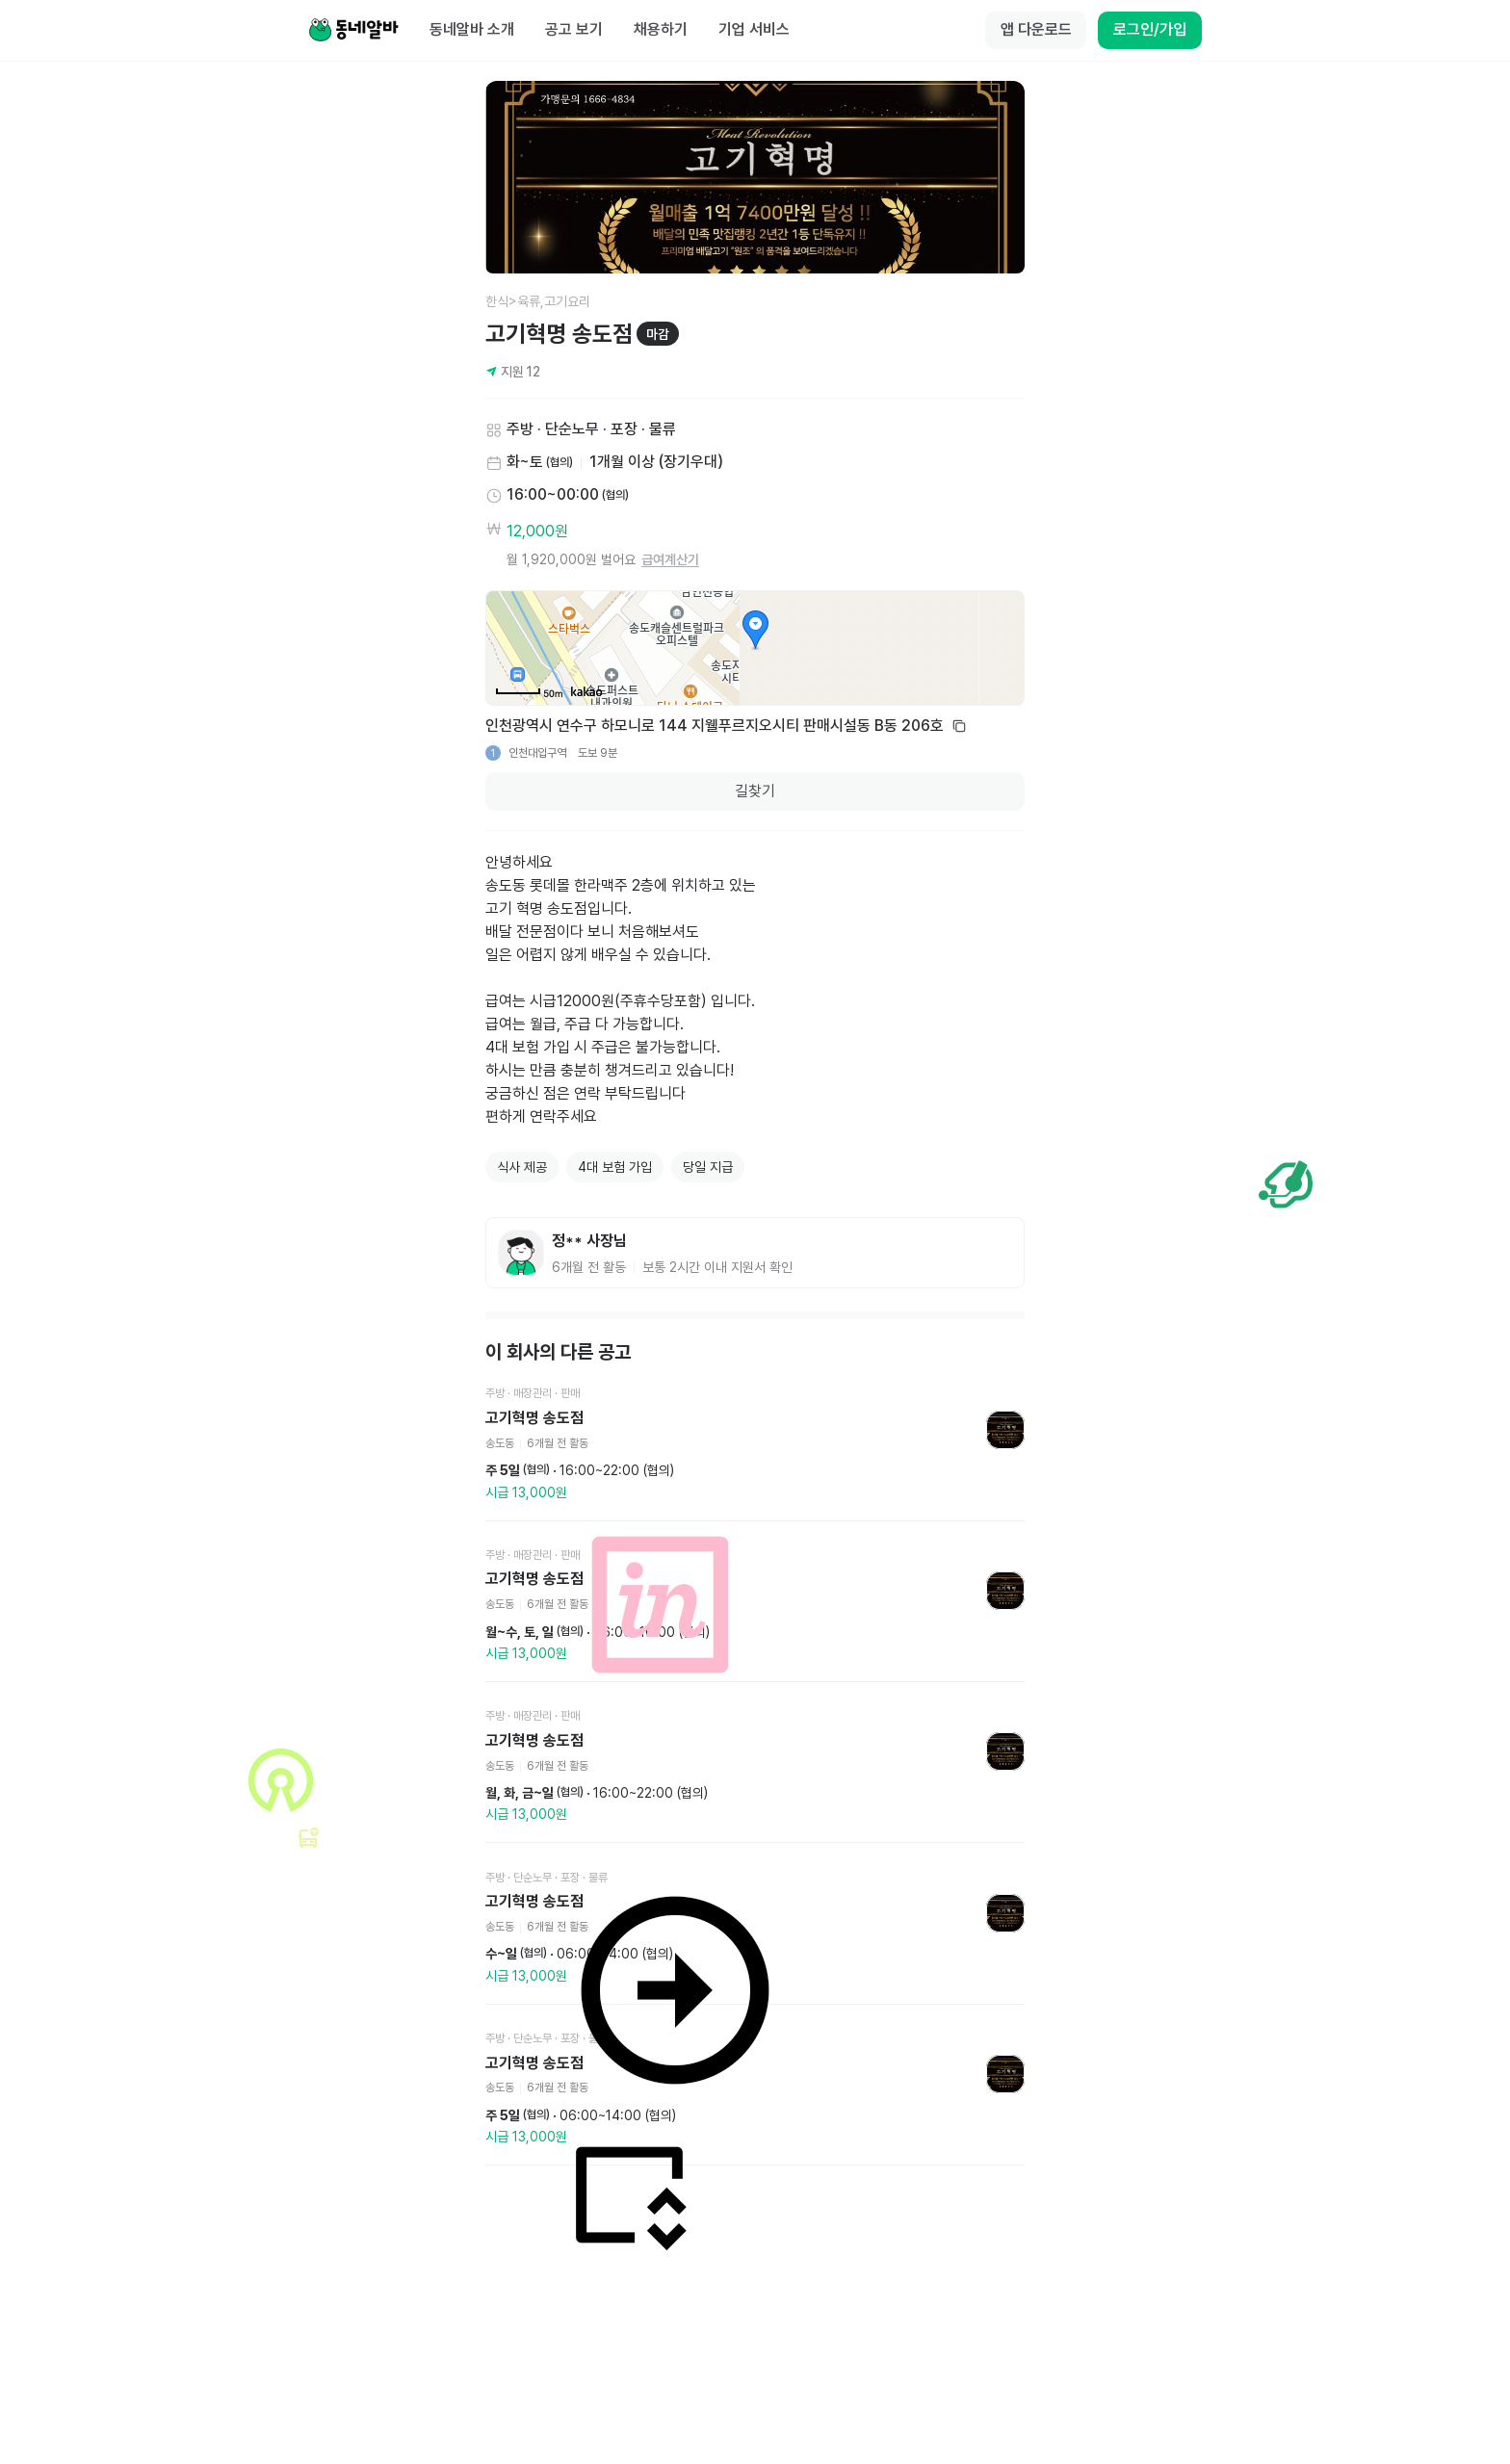 The height and width of the screenshot is (2464, 1510). Describe the element at coordinates (280, 1780) in the screenshot. I see `indicates open-source software or project` at that location.